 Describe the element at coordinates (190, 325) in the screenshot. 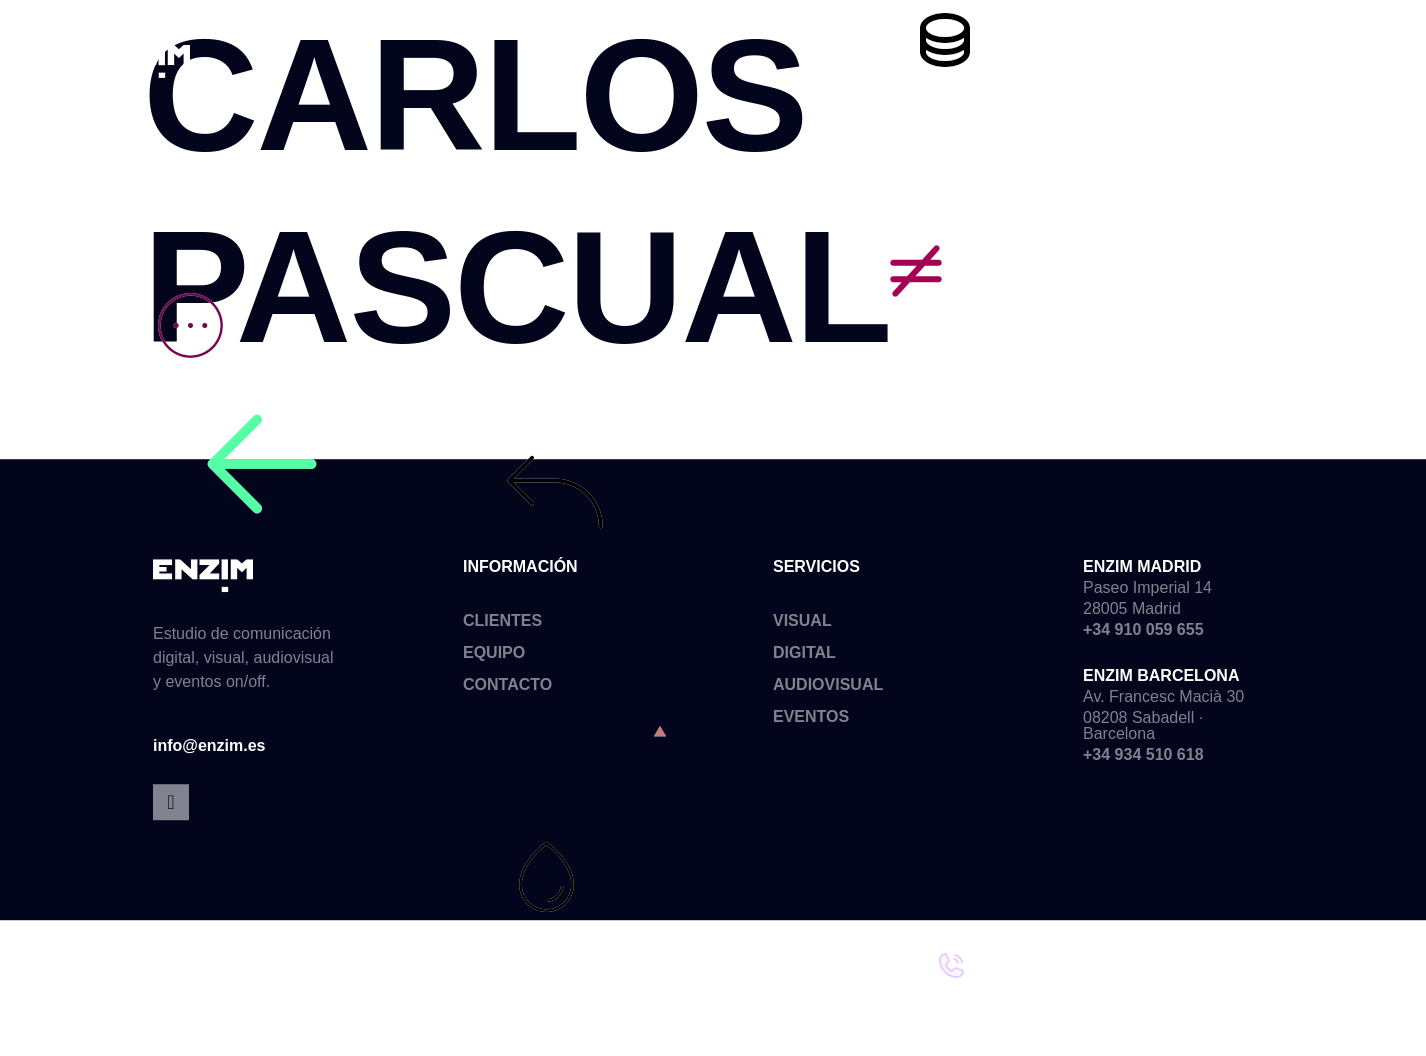

I see `open more options menu` at that location.